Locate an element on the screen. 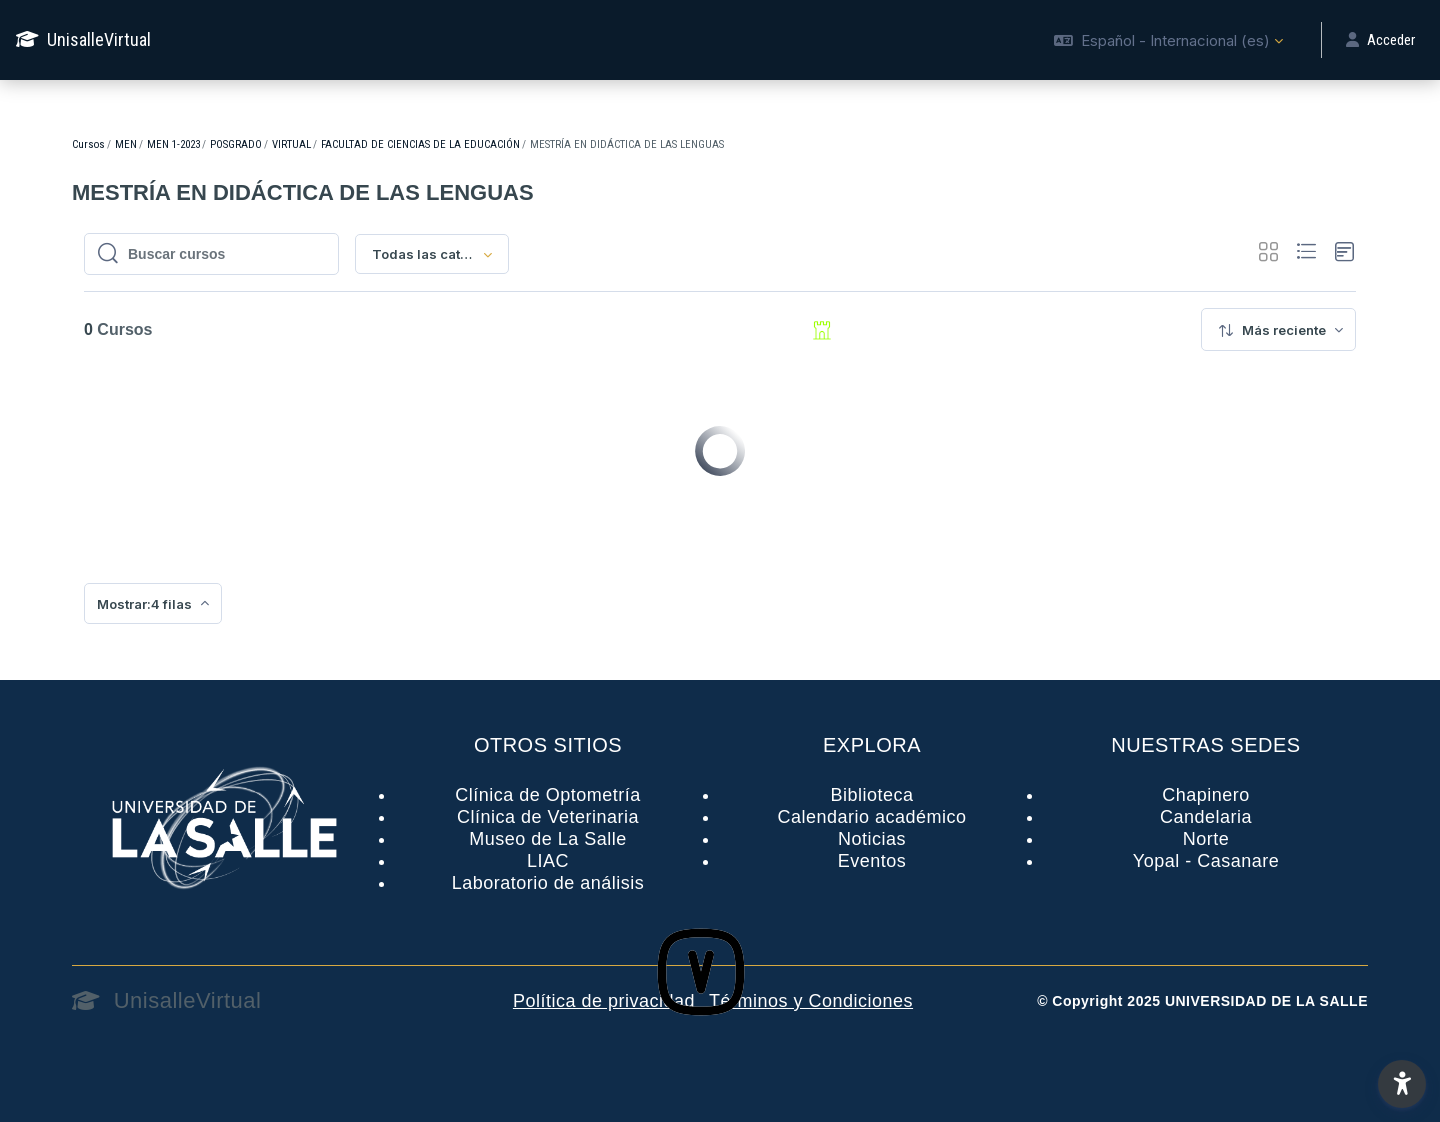 Image resolution: width=1440 pixels, height=1122 pixels. access castle or fortress-themed content is located at coordinates (822, 330).